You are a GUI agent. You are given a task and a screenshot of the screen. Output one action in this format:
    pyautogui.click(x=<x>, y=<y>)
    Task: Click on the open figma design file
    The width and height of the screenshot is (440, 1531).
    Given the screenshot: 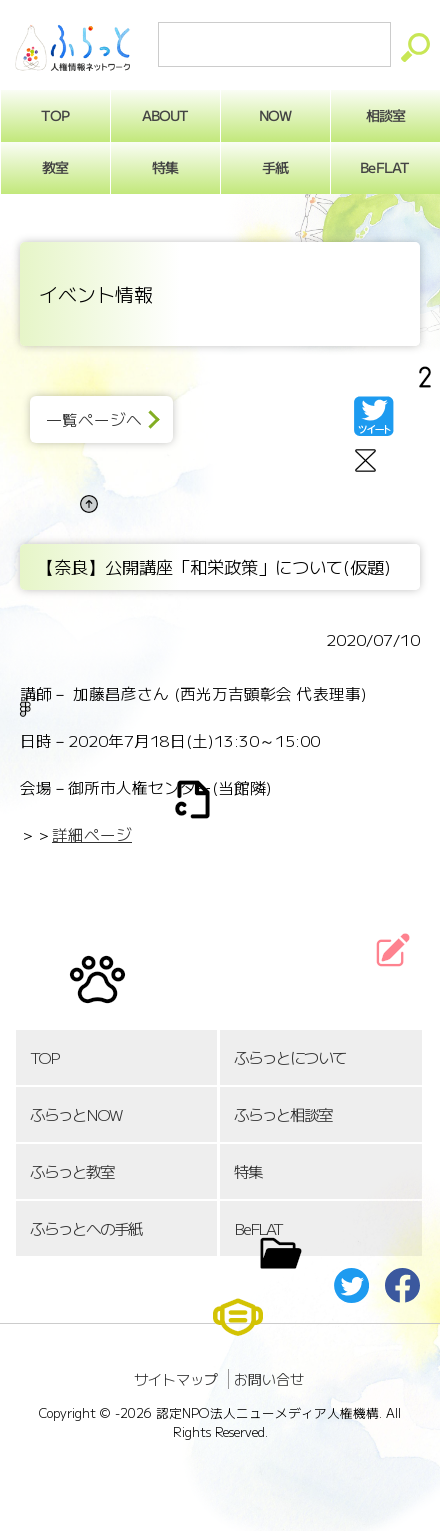 What is the action you would take?
    pyautogui.click(x=25, y=709)
    